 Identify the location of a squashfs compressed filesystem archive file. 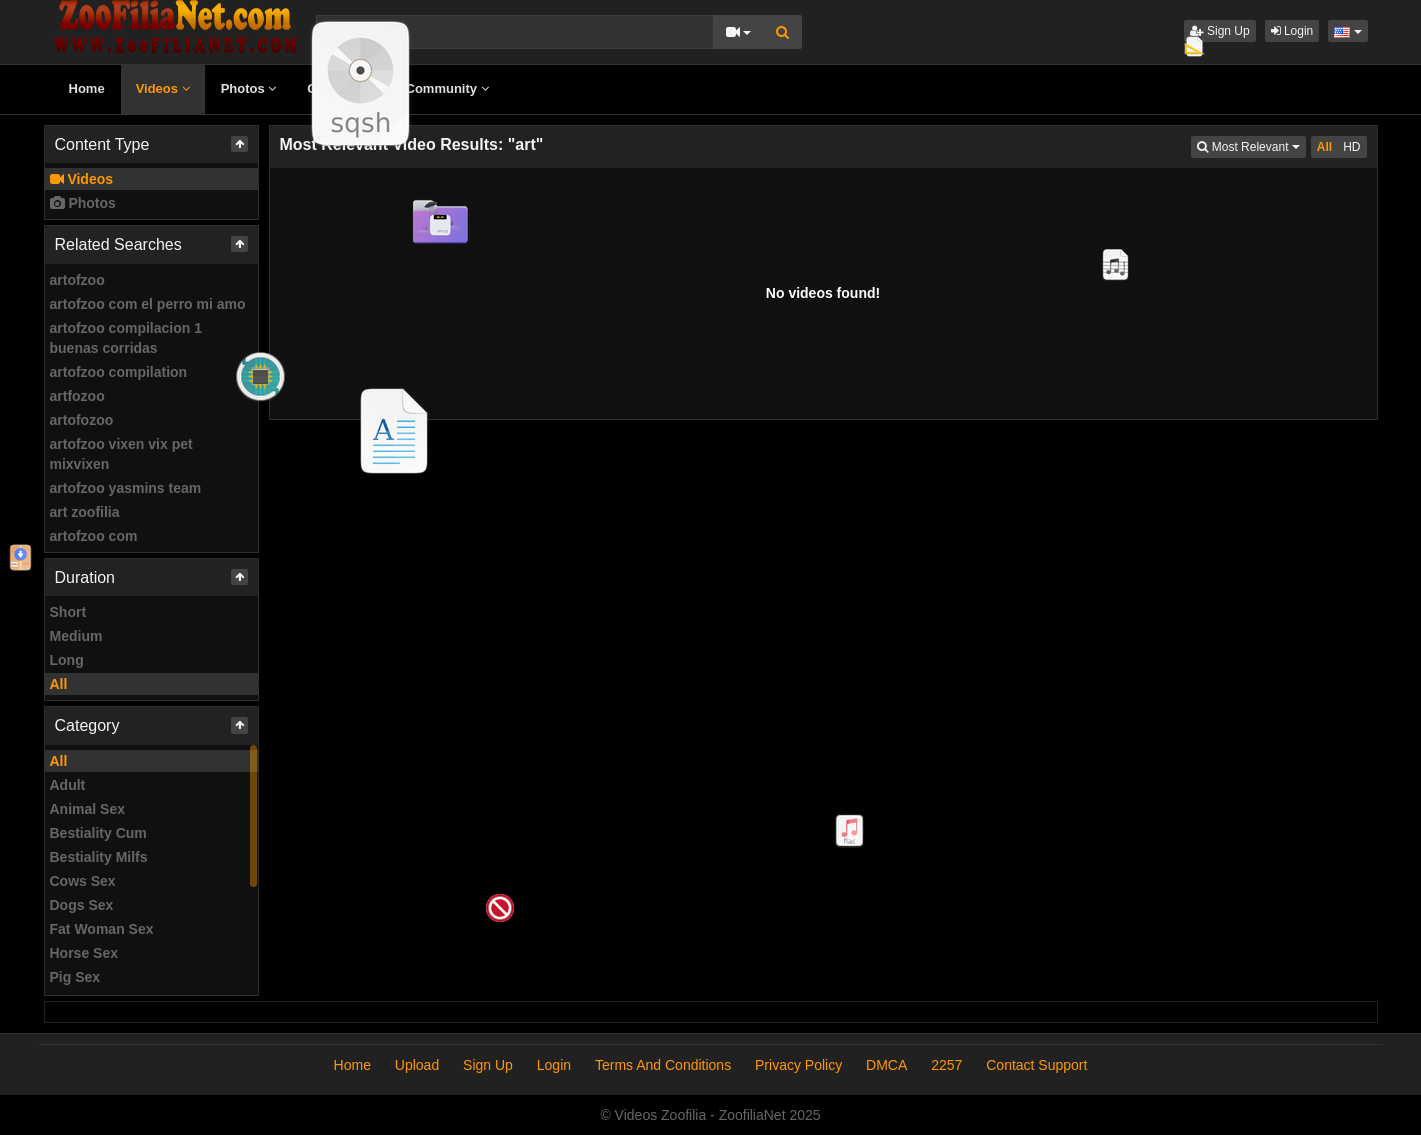
(360, 83).